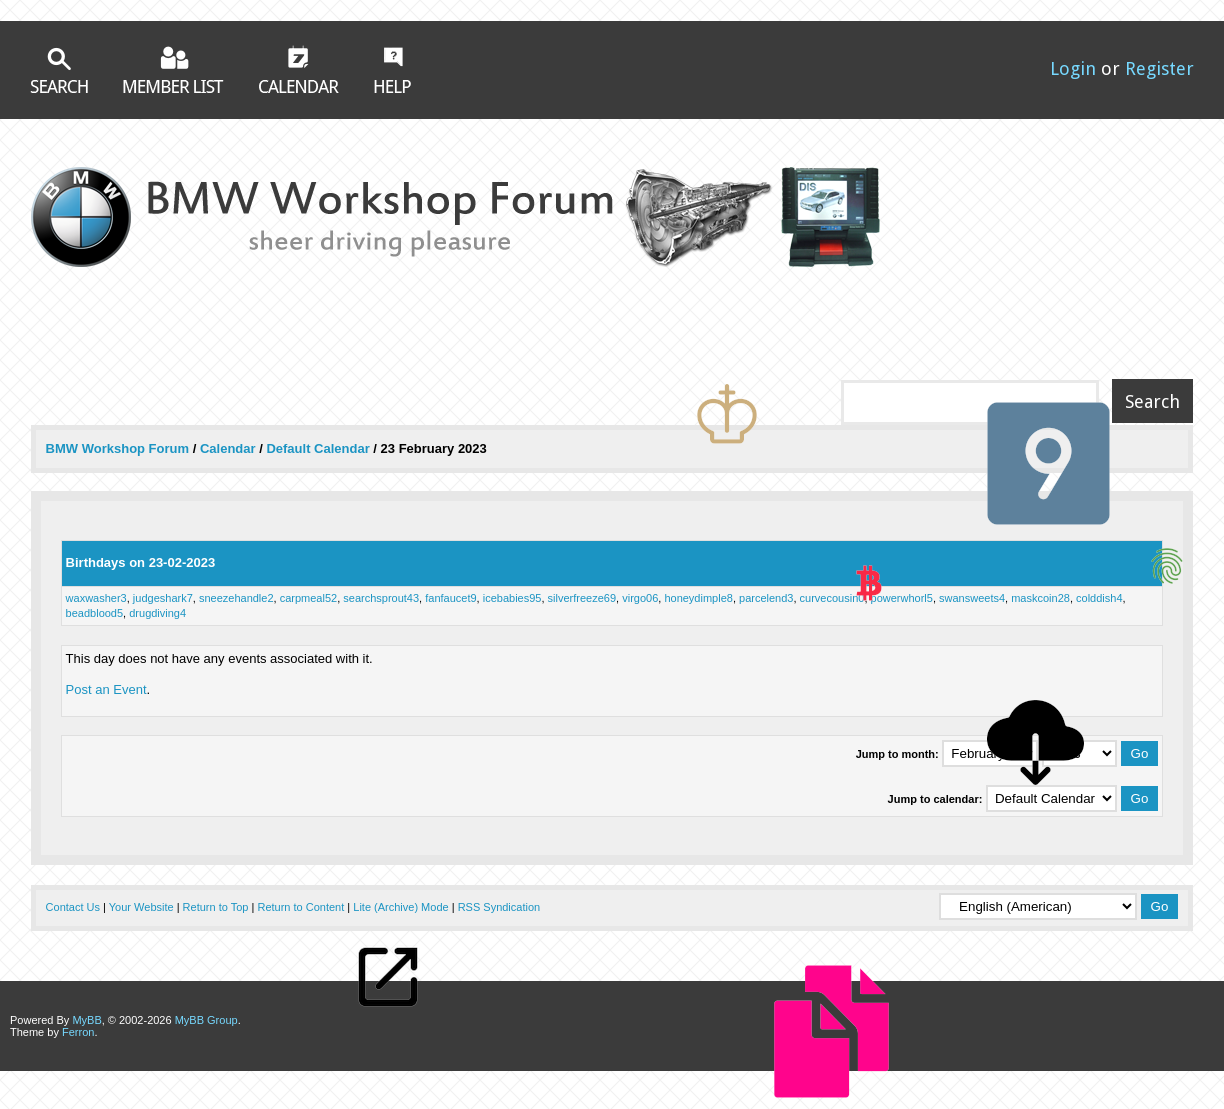 This screenshot has height=1109, width=1224. Describe the element at coordinates (1167, 566) in the screenshot. I see `authenticate with fingerprint` at that location.